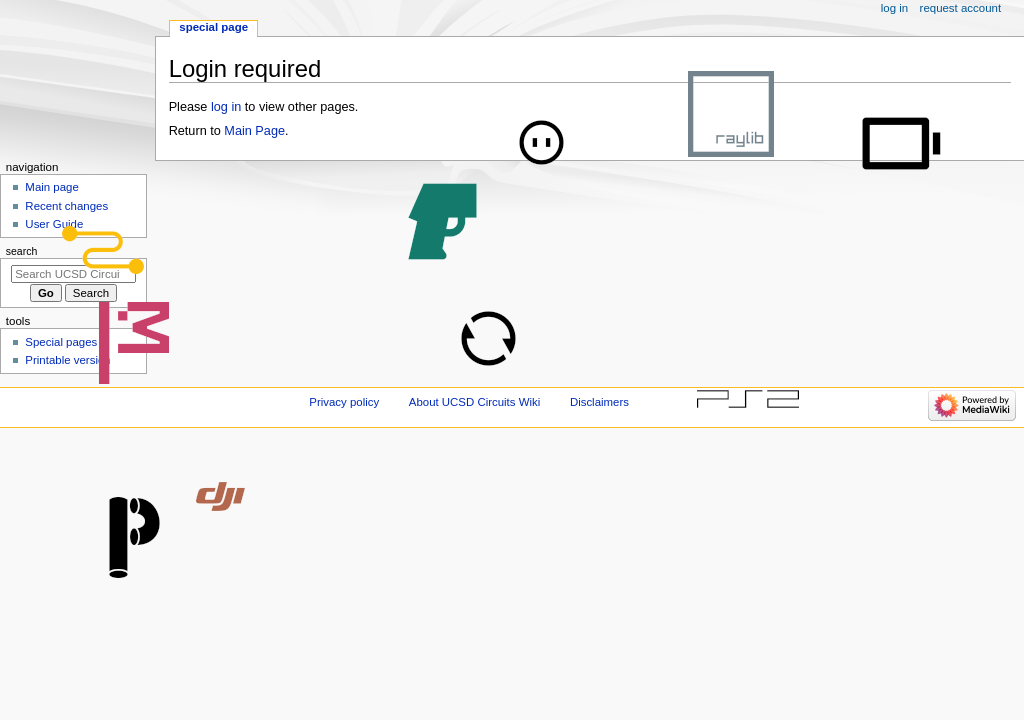 Image resolution: width=1024 pixels, height=720 pixels. Describe the element at coordinates (103, 250) in the screenshot. I see `relay app logo` at that location.